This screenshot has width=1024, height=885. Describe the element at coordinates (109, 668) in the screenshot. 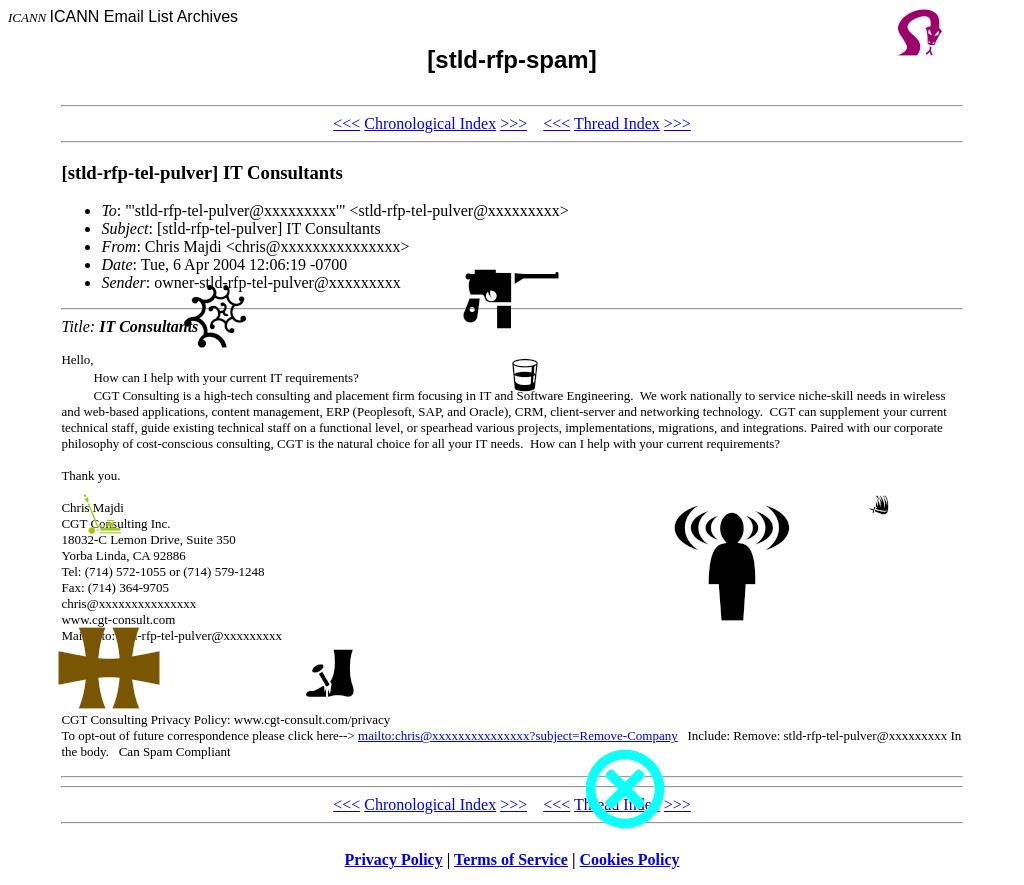

I see `indicates a cursed or unholy location` at that location.